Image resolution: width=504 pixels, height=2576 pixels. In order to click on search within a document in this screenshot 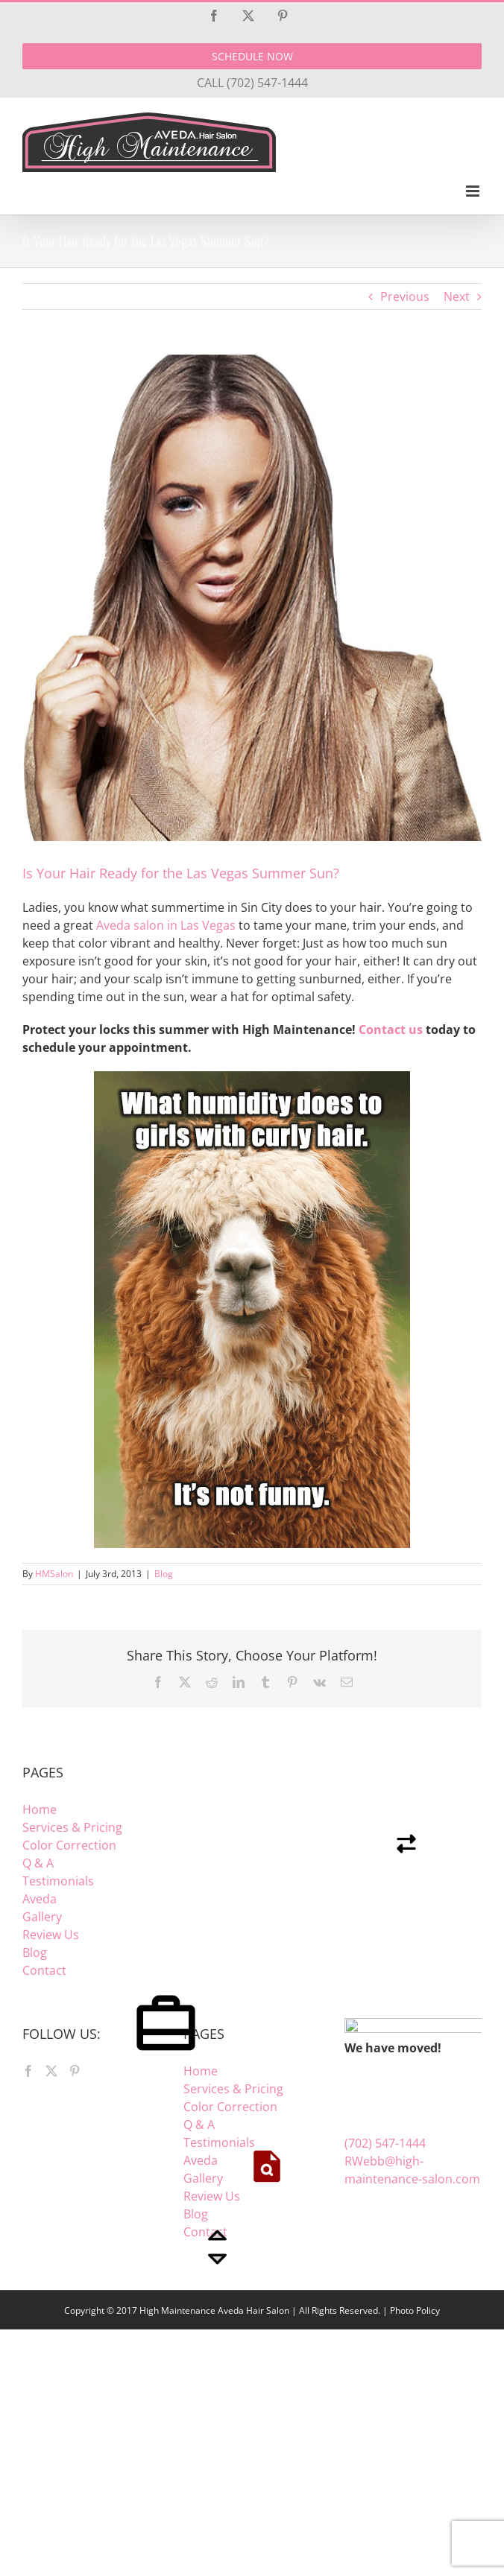, I will do `click(267, 2166)`.